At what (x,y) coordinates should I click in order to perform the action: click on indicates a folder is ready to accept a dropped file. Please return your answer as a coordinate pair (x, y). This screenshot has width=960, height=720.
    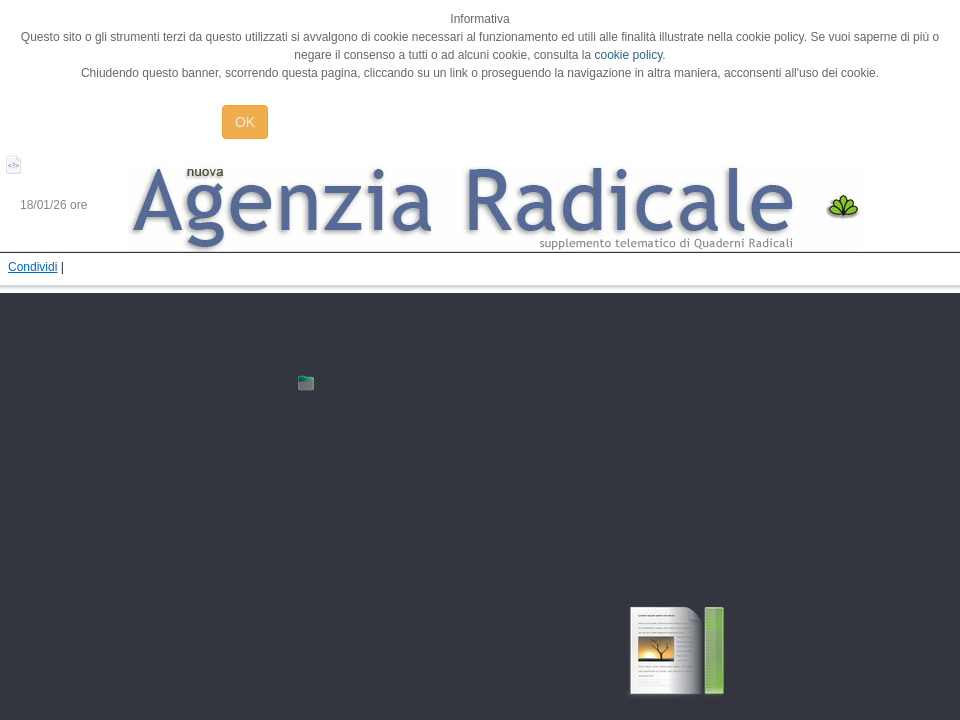
    Looking at the image, I should click on (306, 383).